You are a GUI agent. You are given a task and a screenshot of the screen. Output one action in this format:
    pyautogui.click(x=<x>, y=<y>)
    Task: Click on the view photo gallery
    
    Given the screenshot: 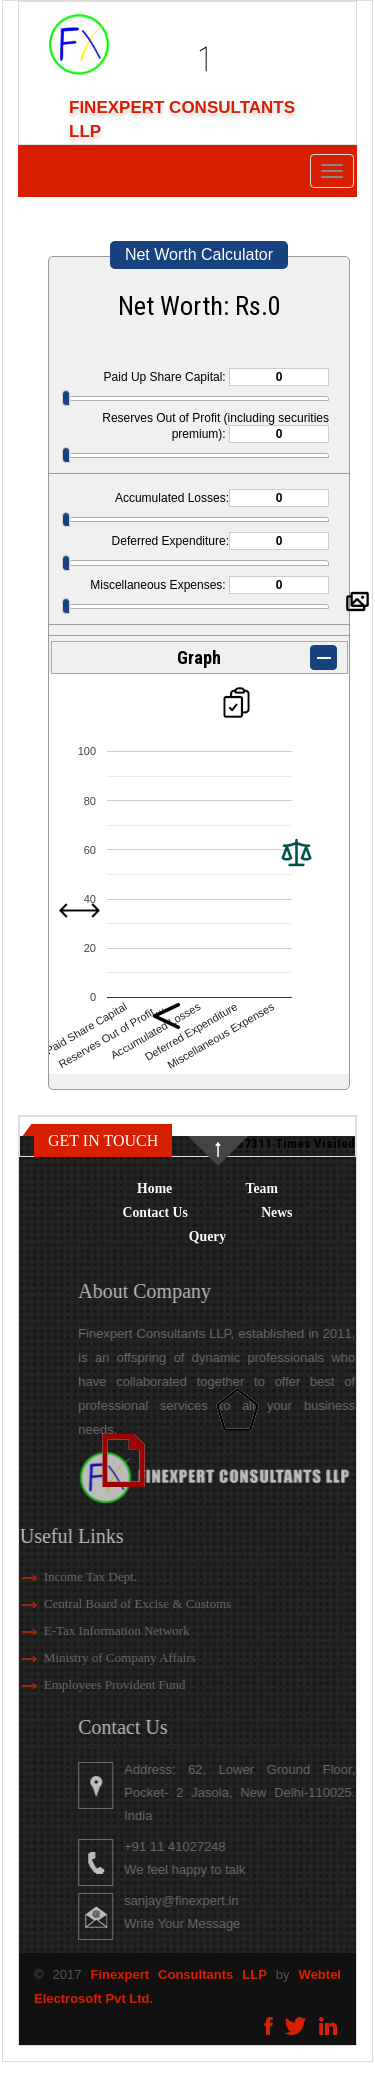 What is the action you would take?
    pyautogui.click(x=357, y=601)
    